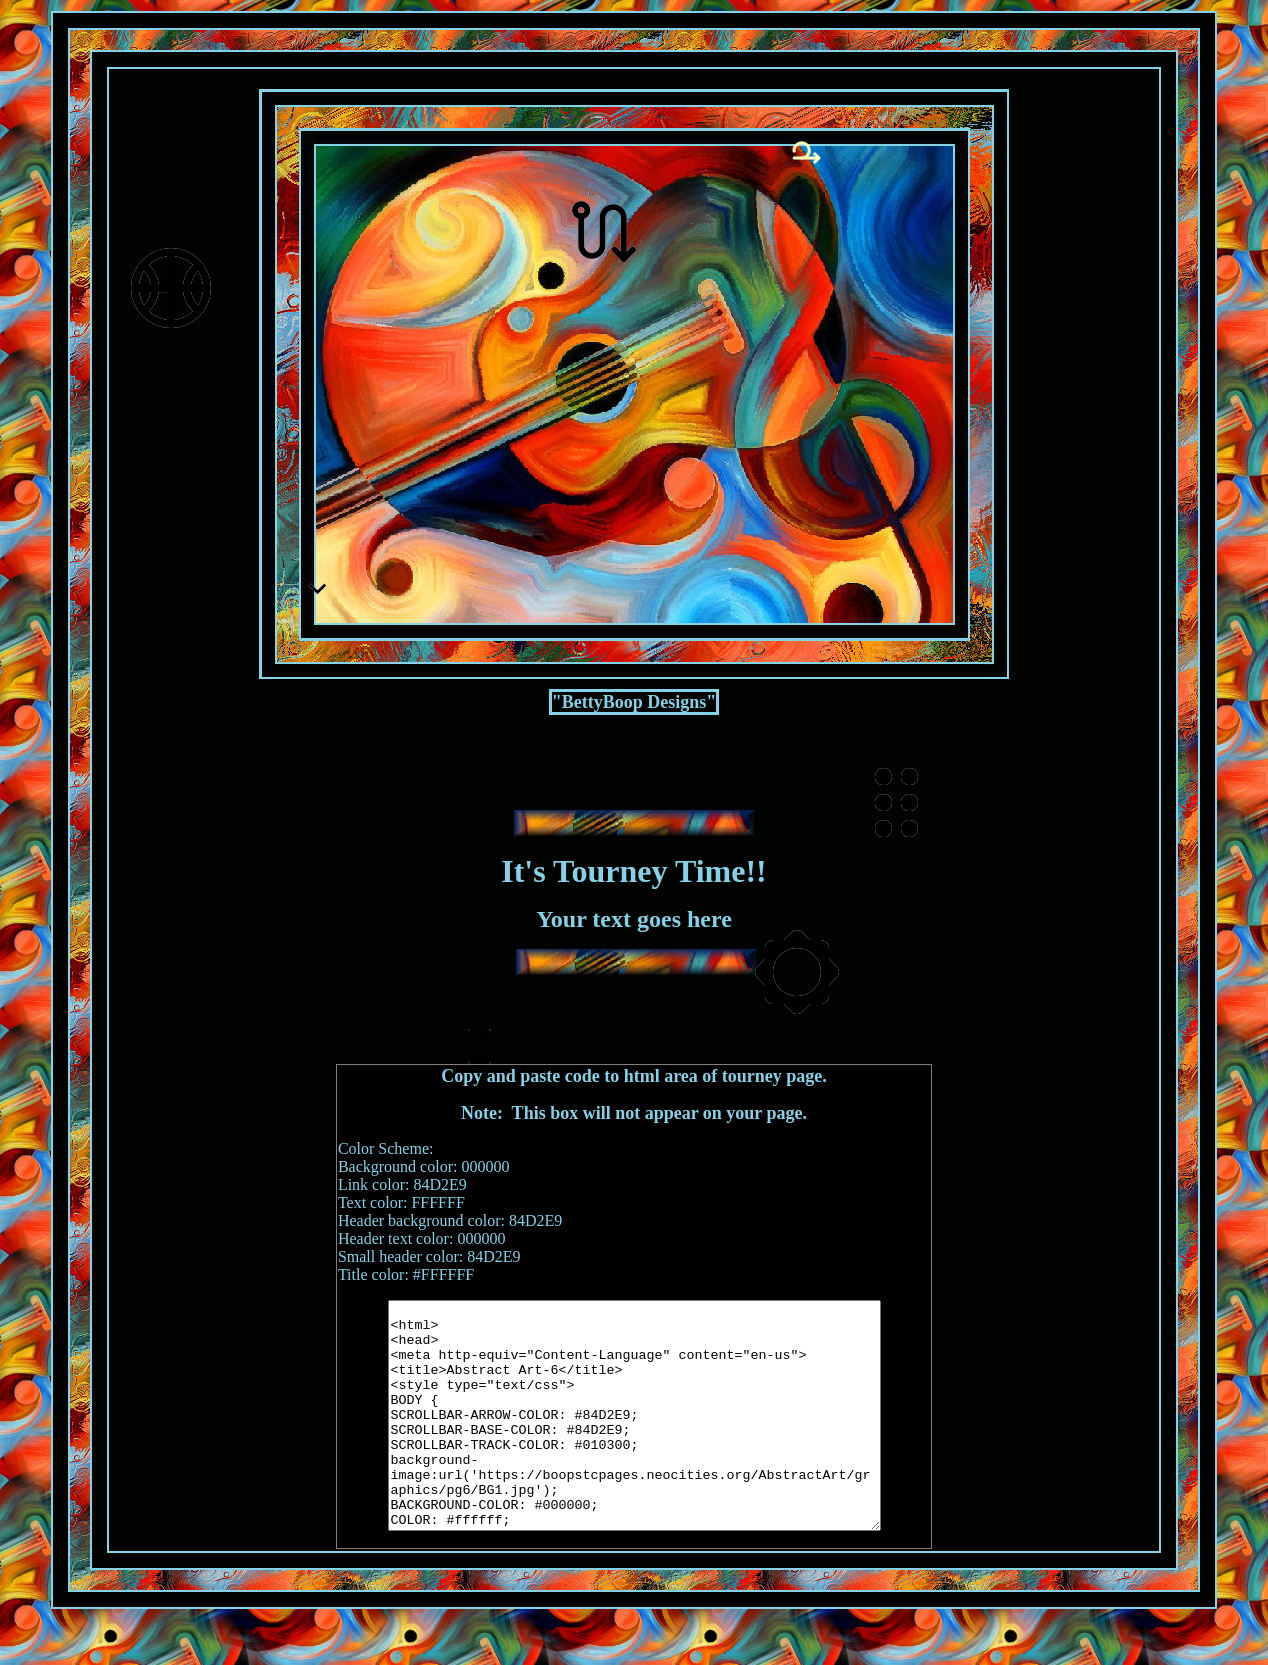 Image resolution: width=1268 pixels, height=1665 pixels. What do you see at coordinates (602, 231) in the screenshot?
I see `indicates an s-curve or winding path ahead` at bounding box center [602, 231].